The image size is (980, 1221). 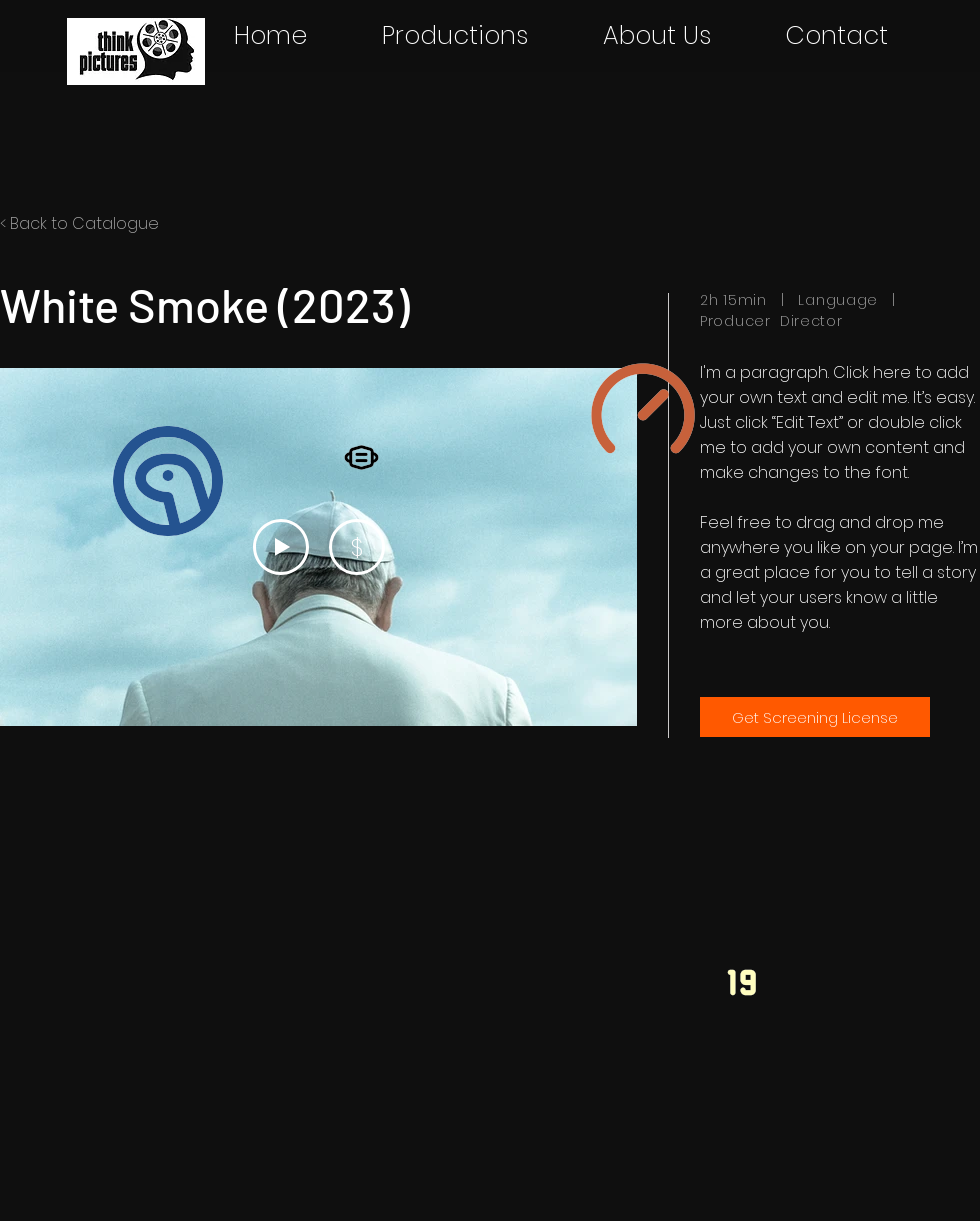 What do you see at coordinates (740, 982) in the screenshot?
I see `indicates 19 items or notifications` at bounding box center [740, 982].